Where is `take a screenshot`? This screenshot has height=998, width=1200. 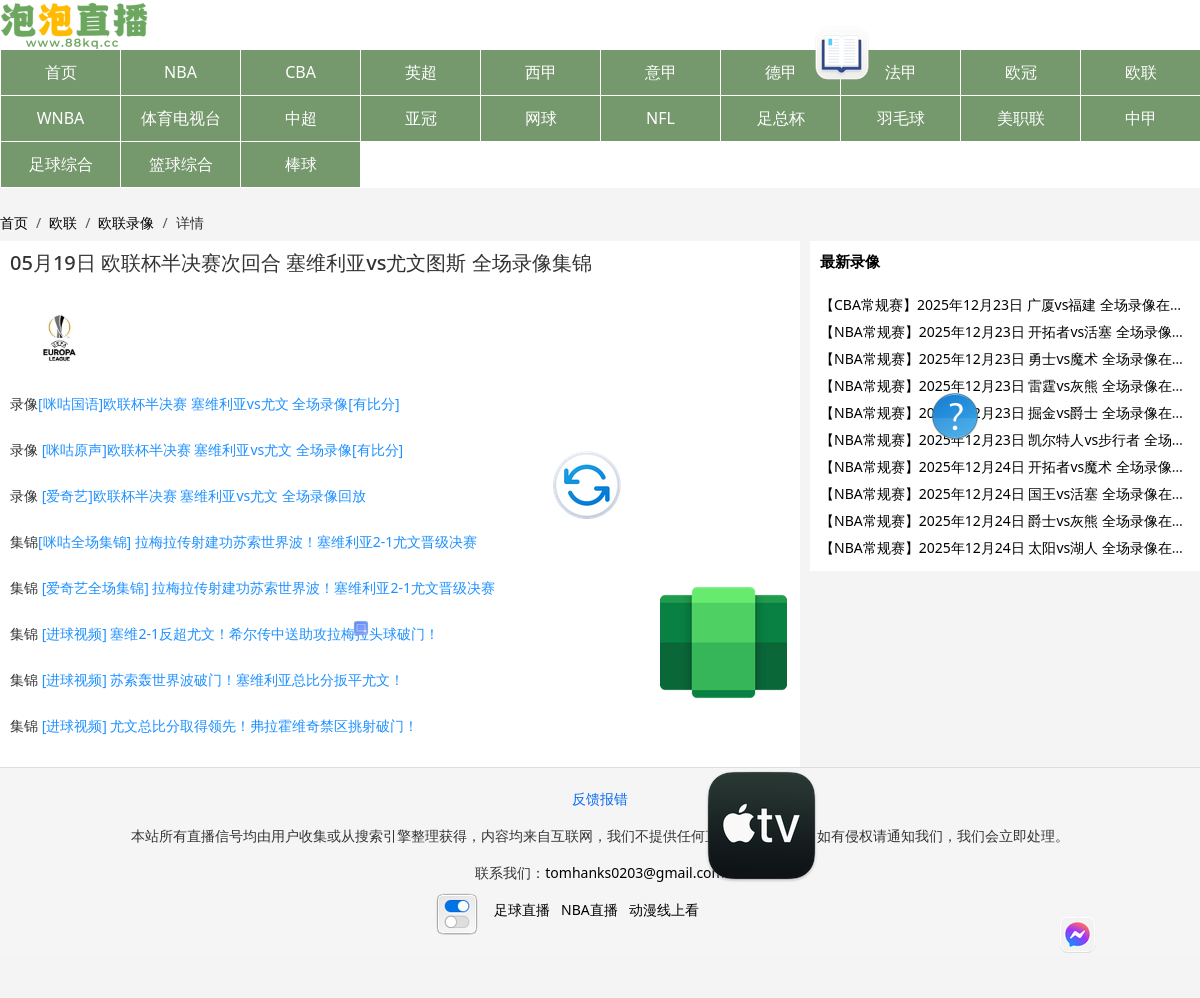 take a screenshot is located at coordinates (361, 628).